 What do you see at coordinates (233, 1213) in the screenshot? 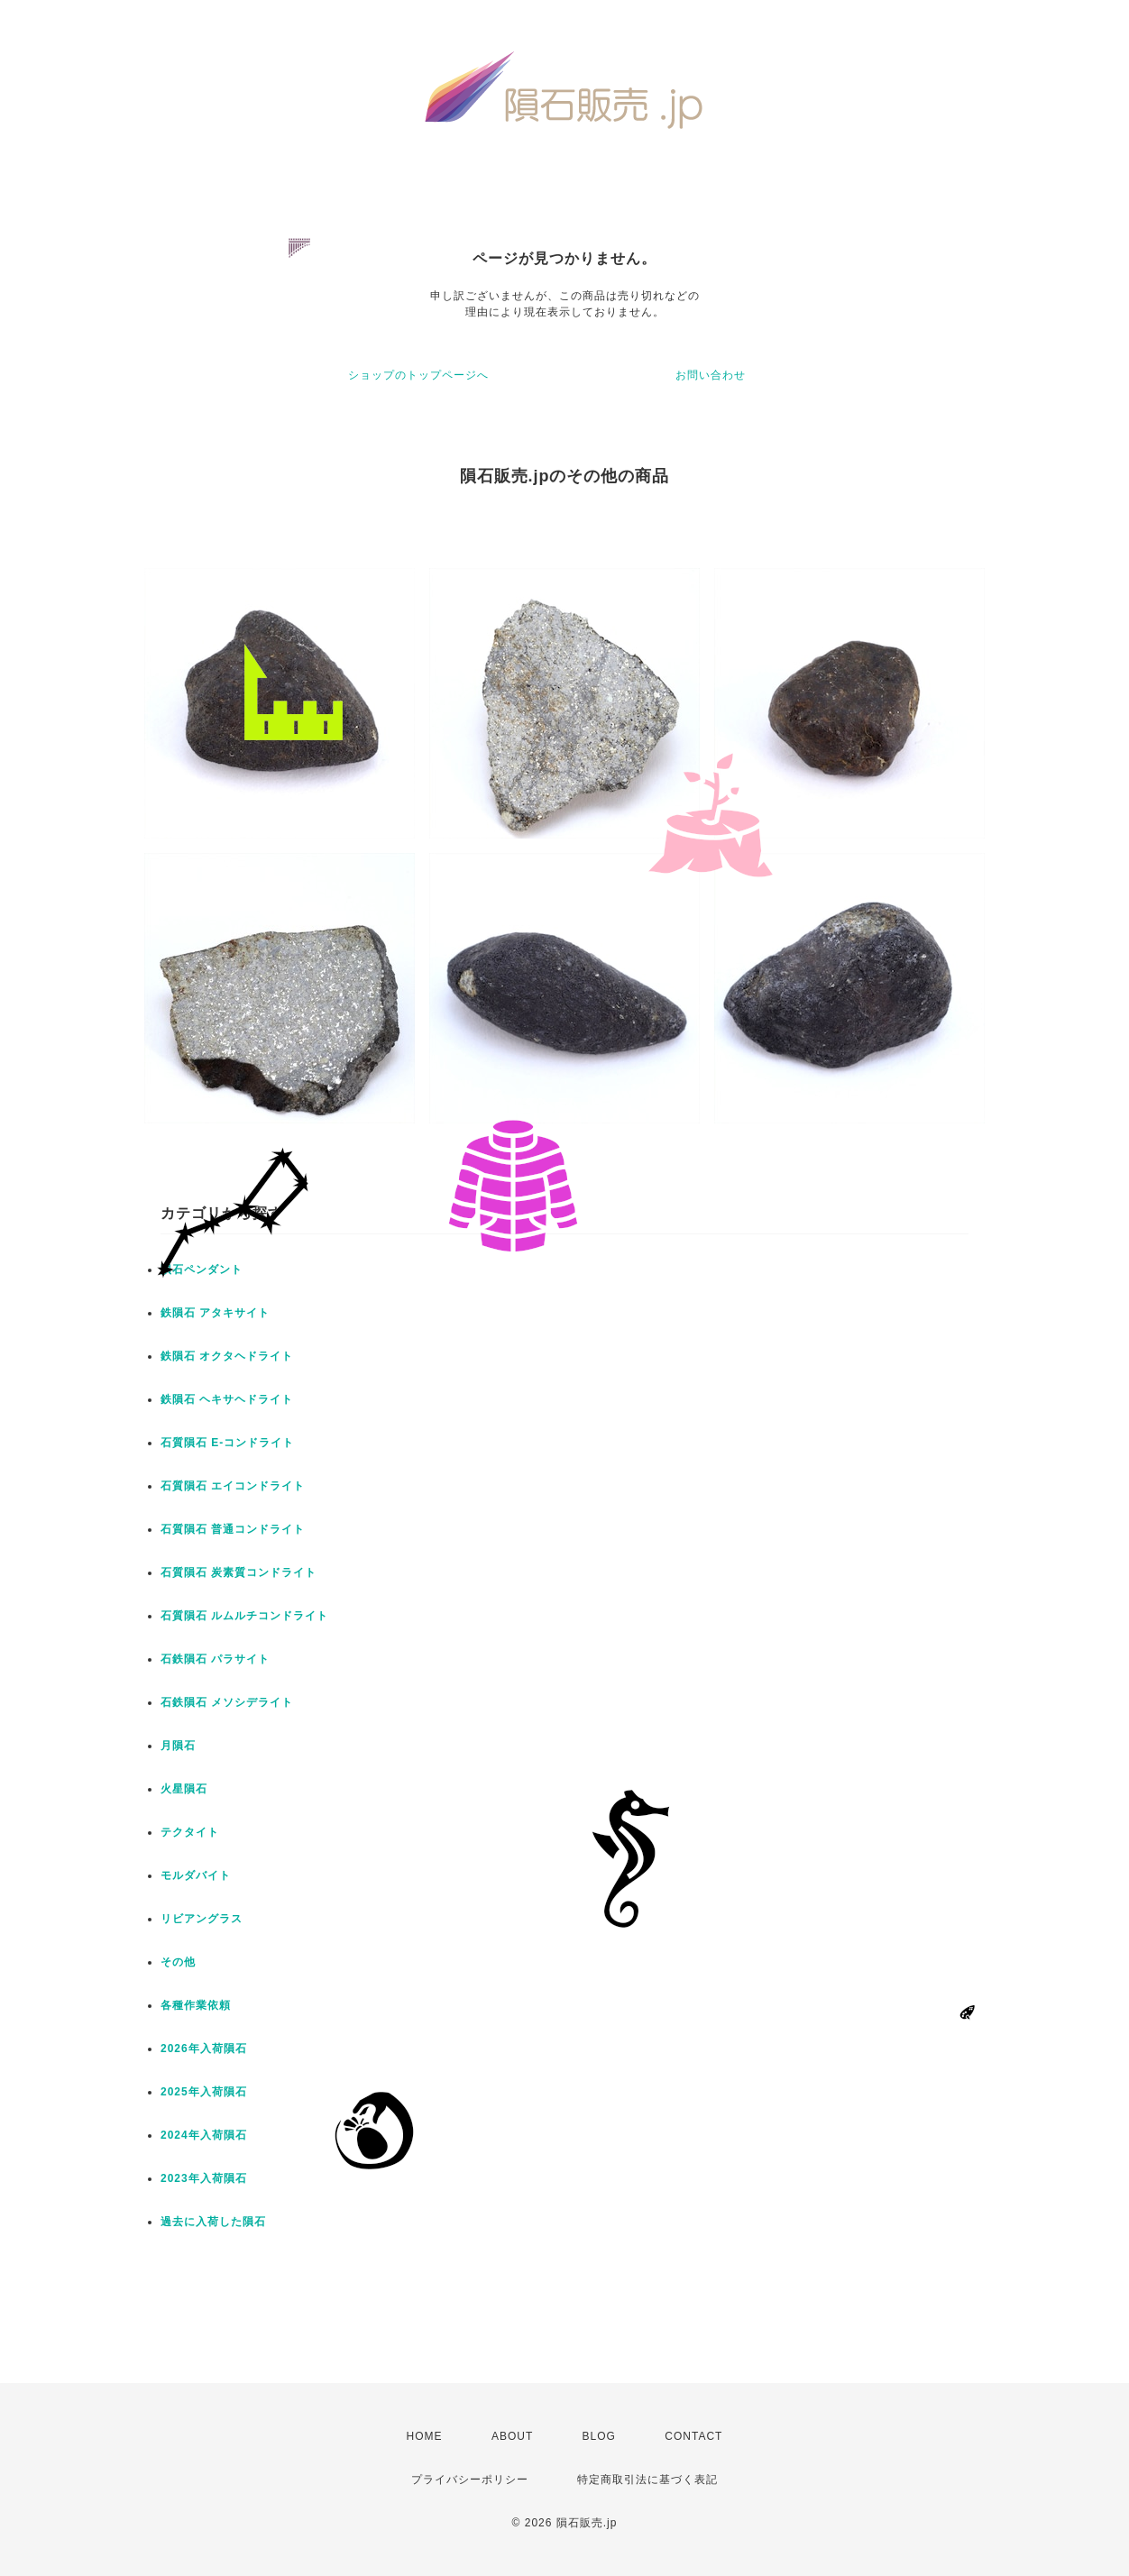
I see `view ursa major constellation` at bounding box center [233, 1213].